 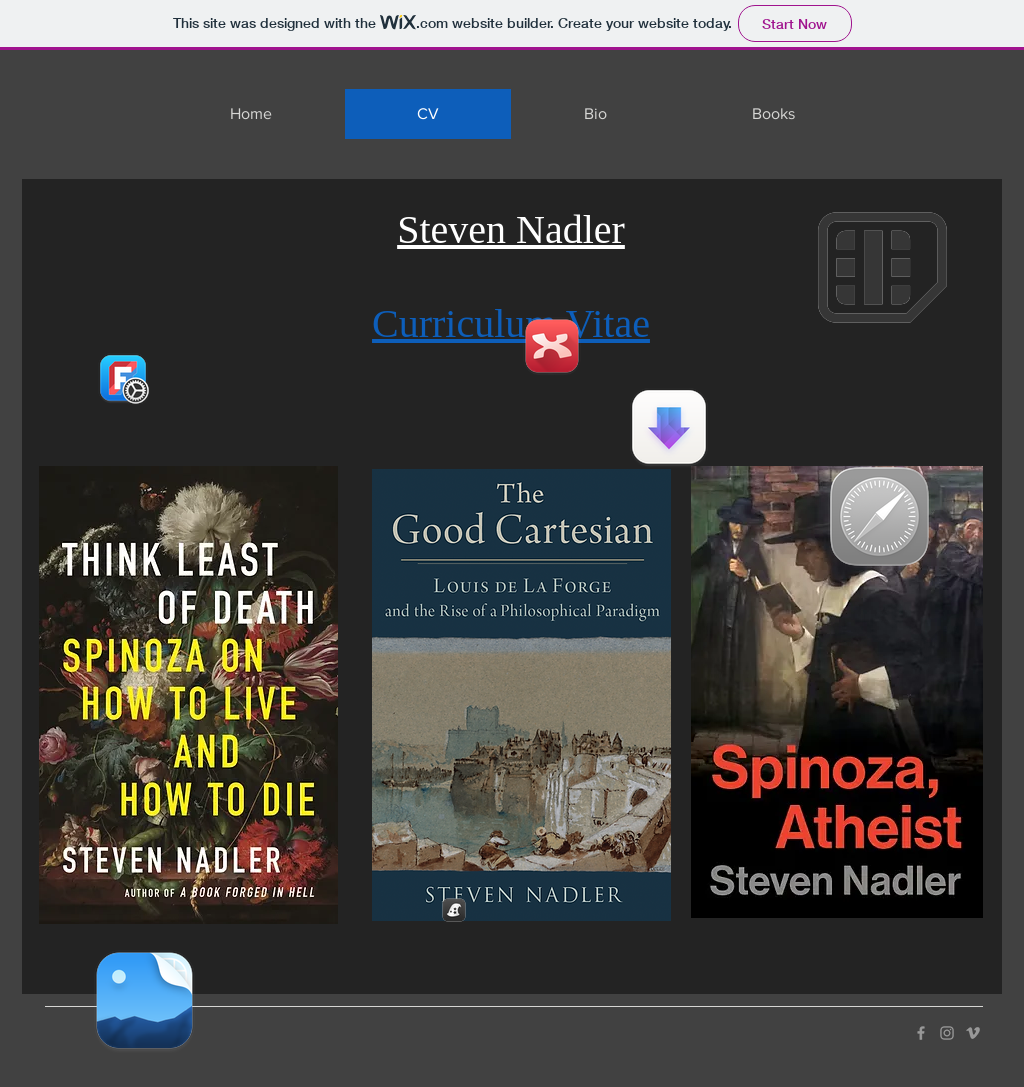 What do you see at coordinates (123, 378) in the screenshot?
I see `open FreeCAD Link application` at bounding box center [123, 378].